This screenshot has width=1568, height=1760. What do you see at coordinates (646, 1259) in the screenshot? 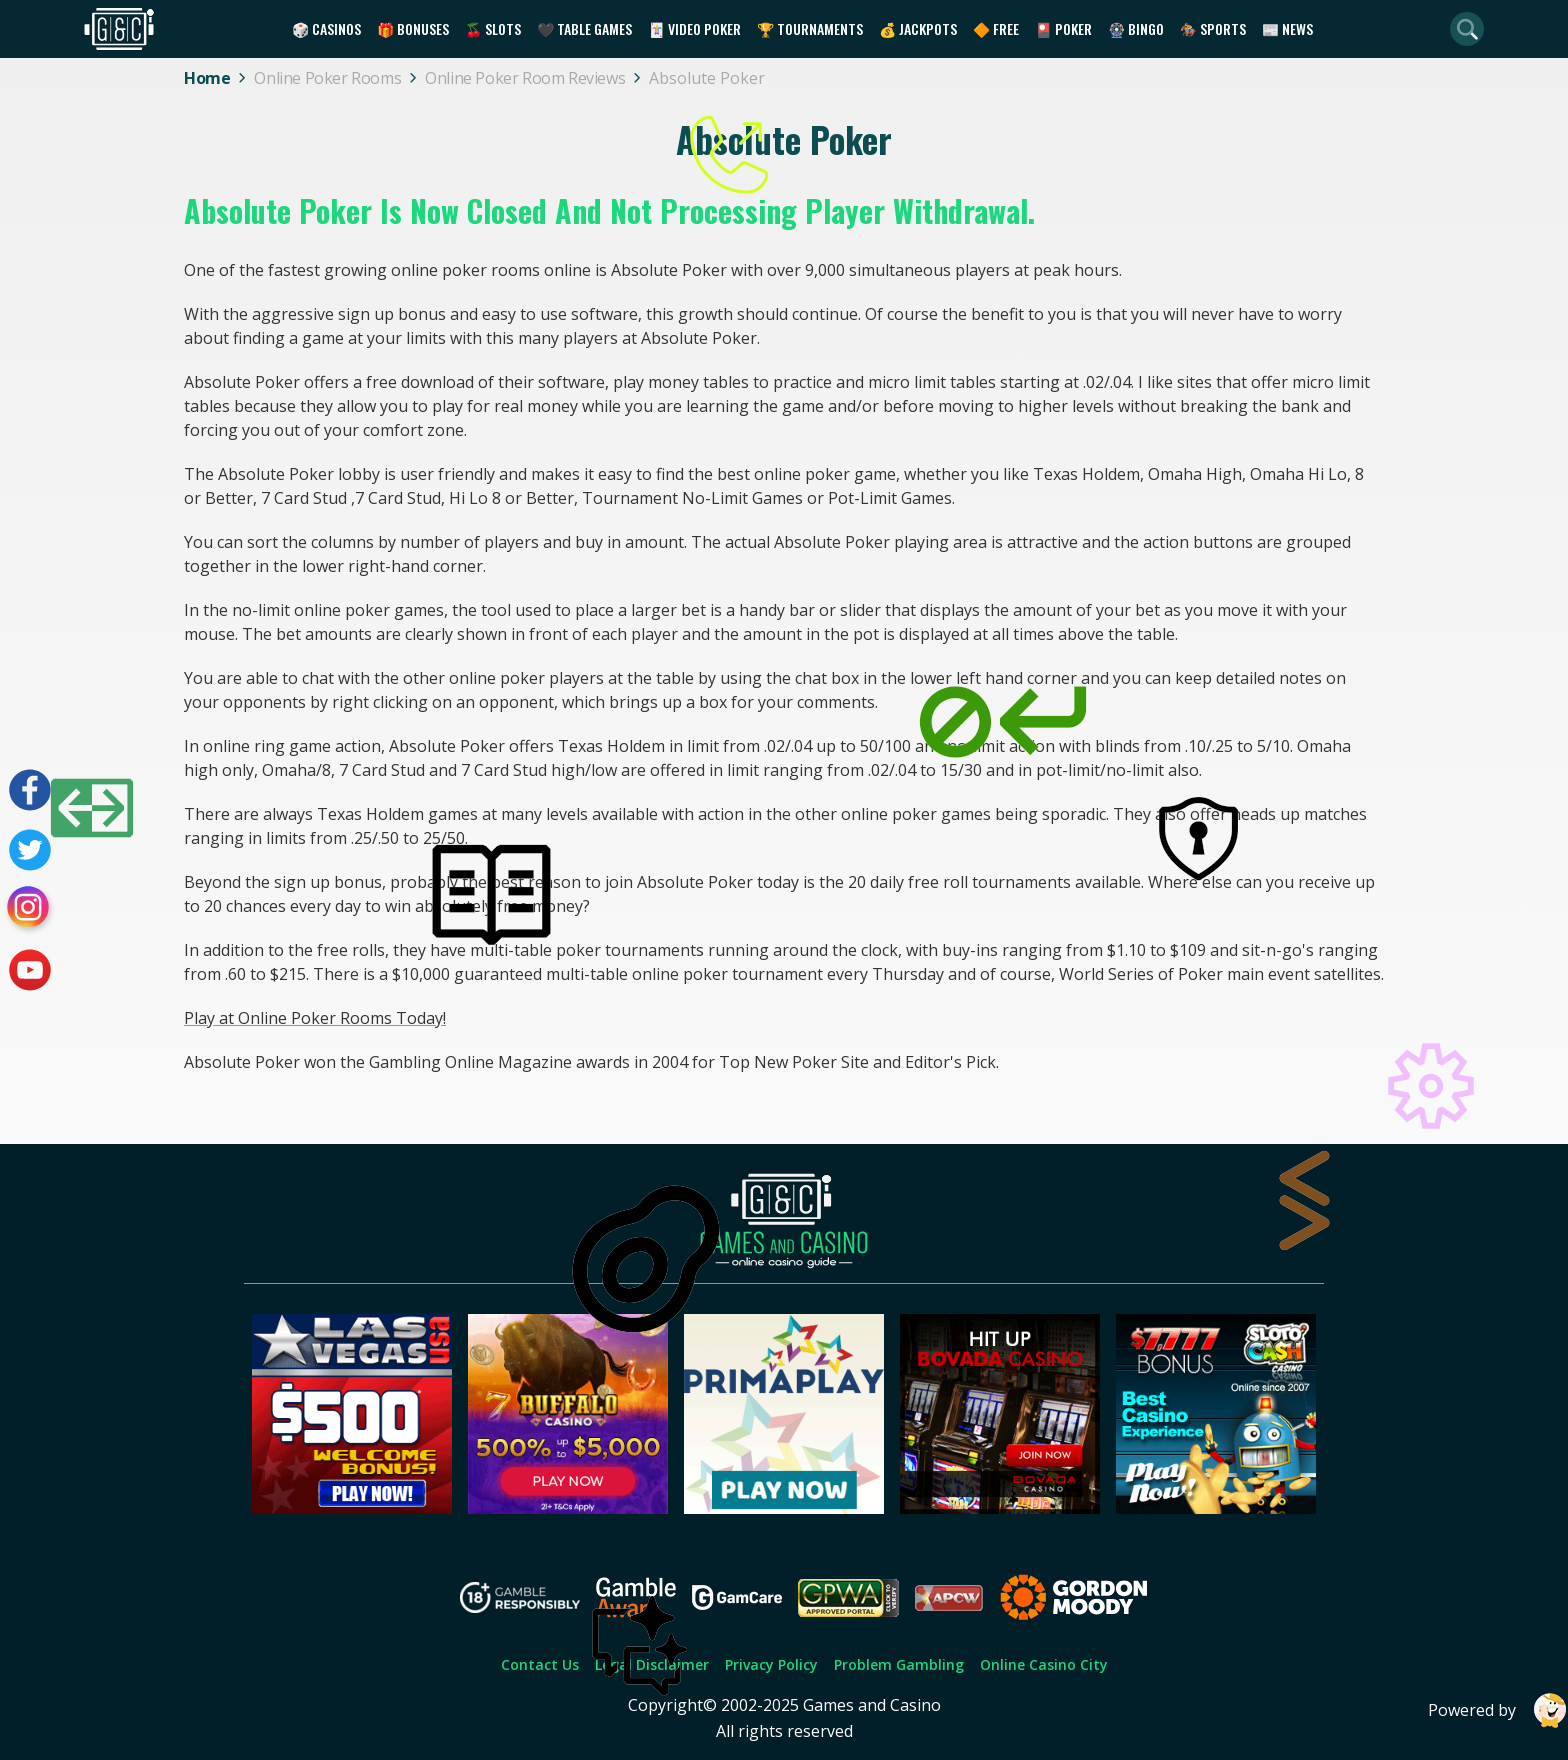
I see `select avocado as a food preference or ingredient` at bounding box center [646, 1259].